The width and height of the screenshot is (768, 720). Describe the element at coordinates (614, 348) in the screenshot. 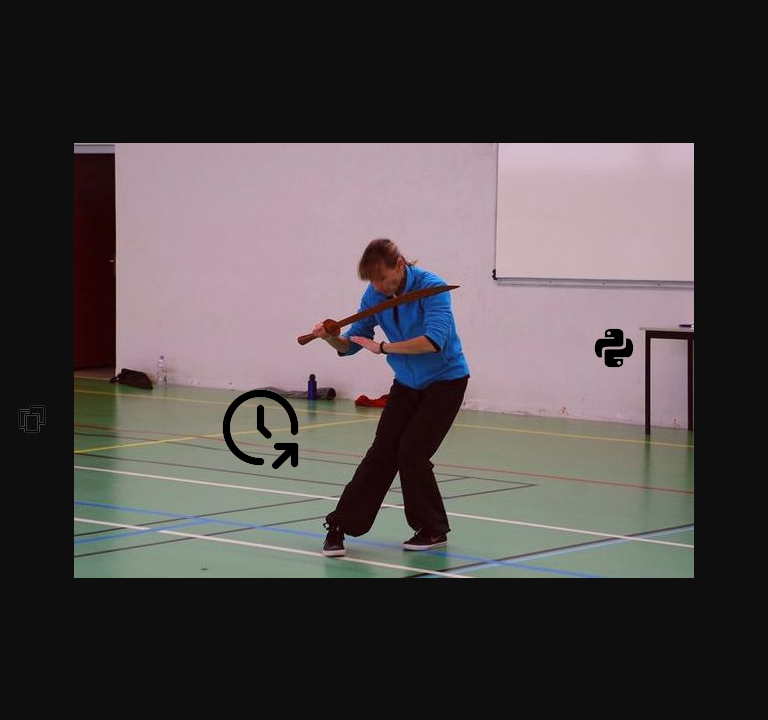

I see `python file or project indicator` at that location.